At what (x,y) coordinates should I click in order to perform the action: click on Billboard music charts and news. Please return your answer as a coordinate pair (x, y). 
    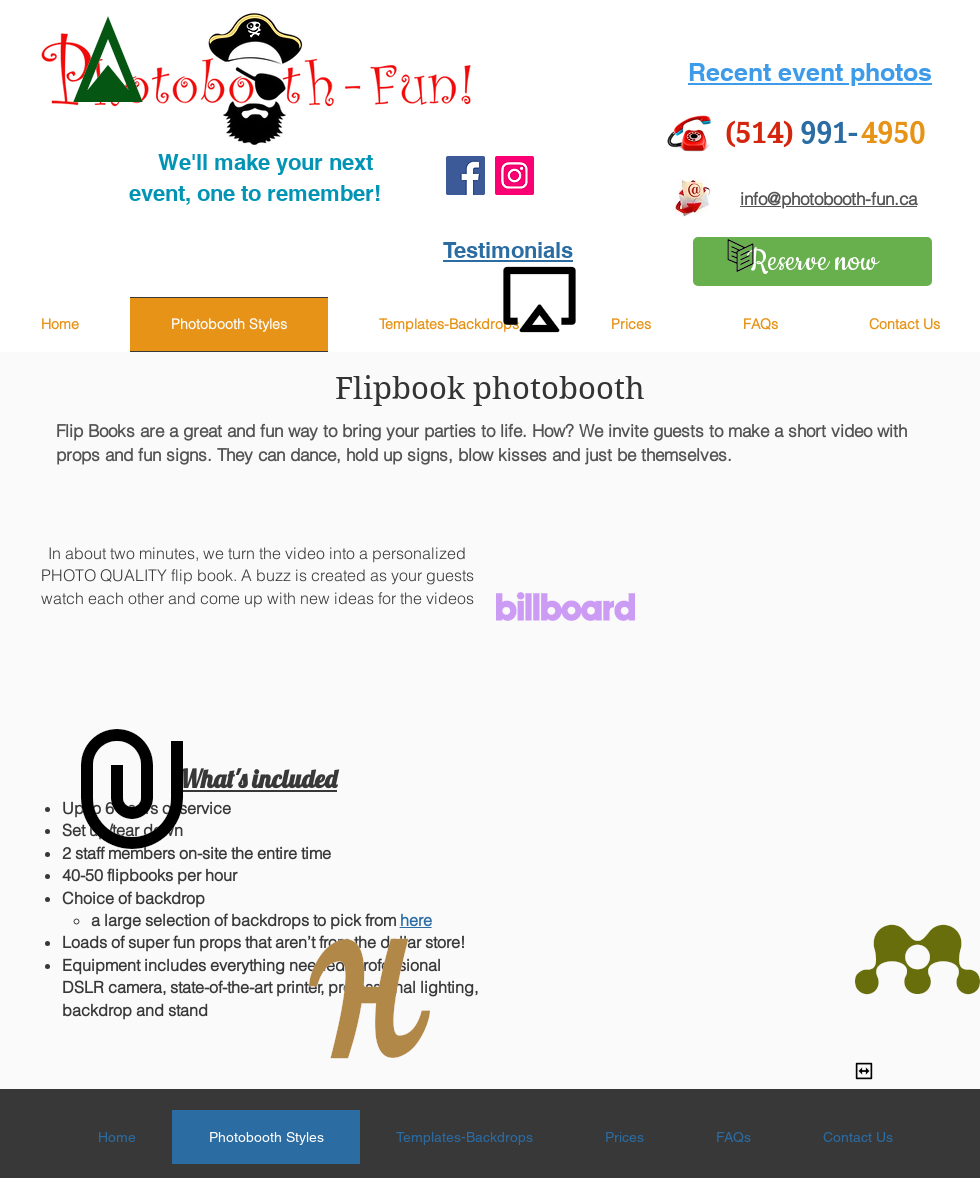
    Looking at the image, I should click on (565, 606).